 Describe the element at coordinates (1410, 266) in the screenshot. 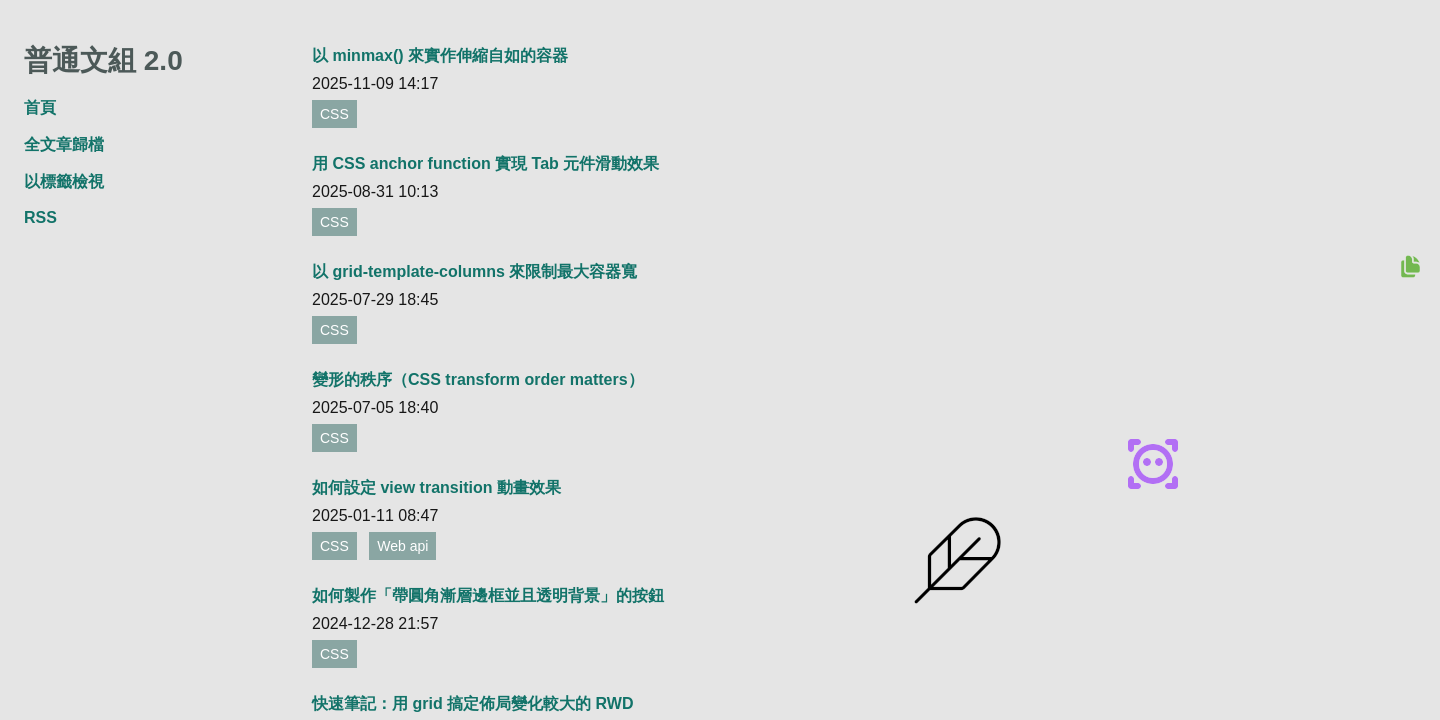

I see `duplicate or copy a document` at that location.